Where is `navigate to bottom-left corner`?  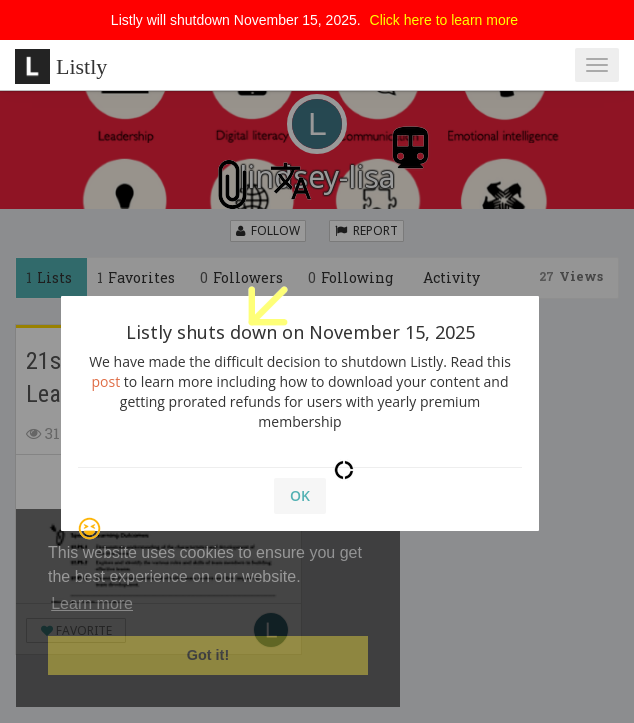
navigate to bottom-left corner is located at coordinates (268, 306).